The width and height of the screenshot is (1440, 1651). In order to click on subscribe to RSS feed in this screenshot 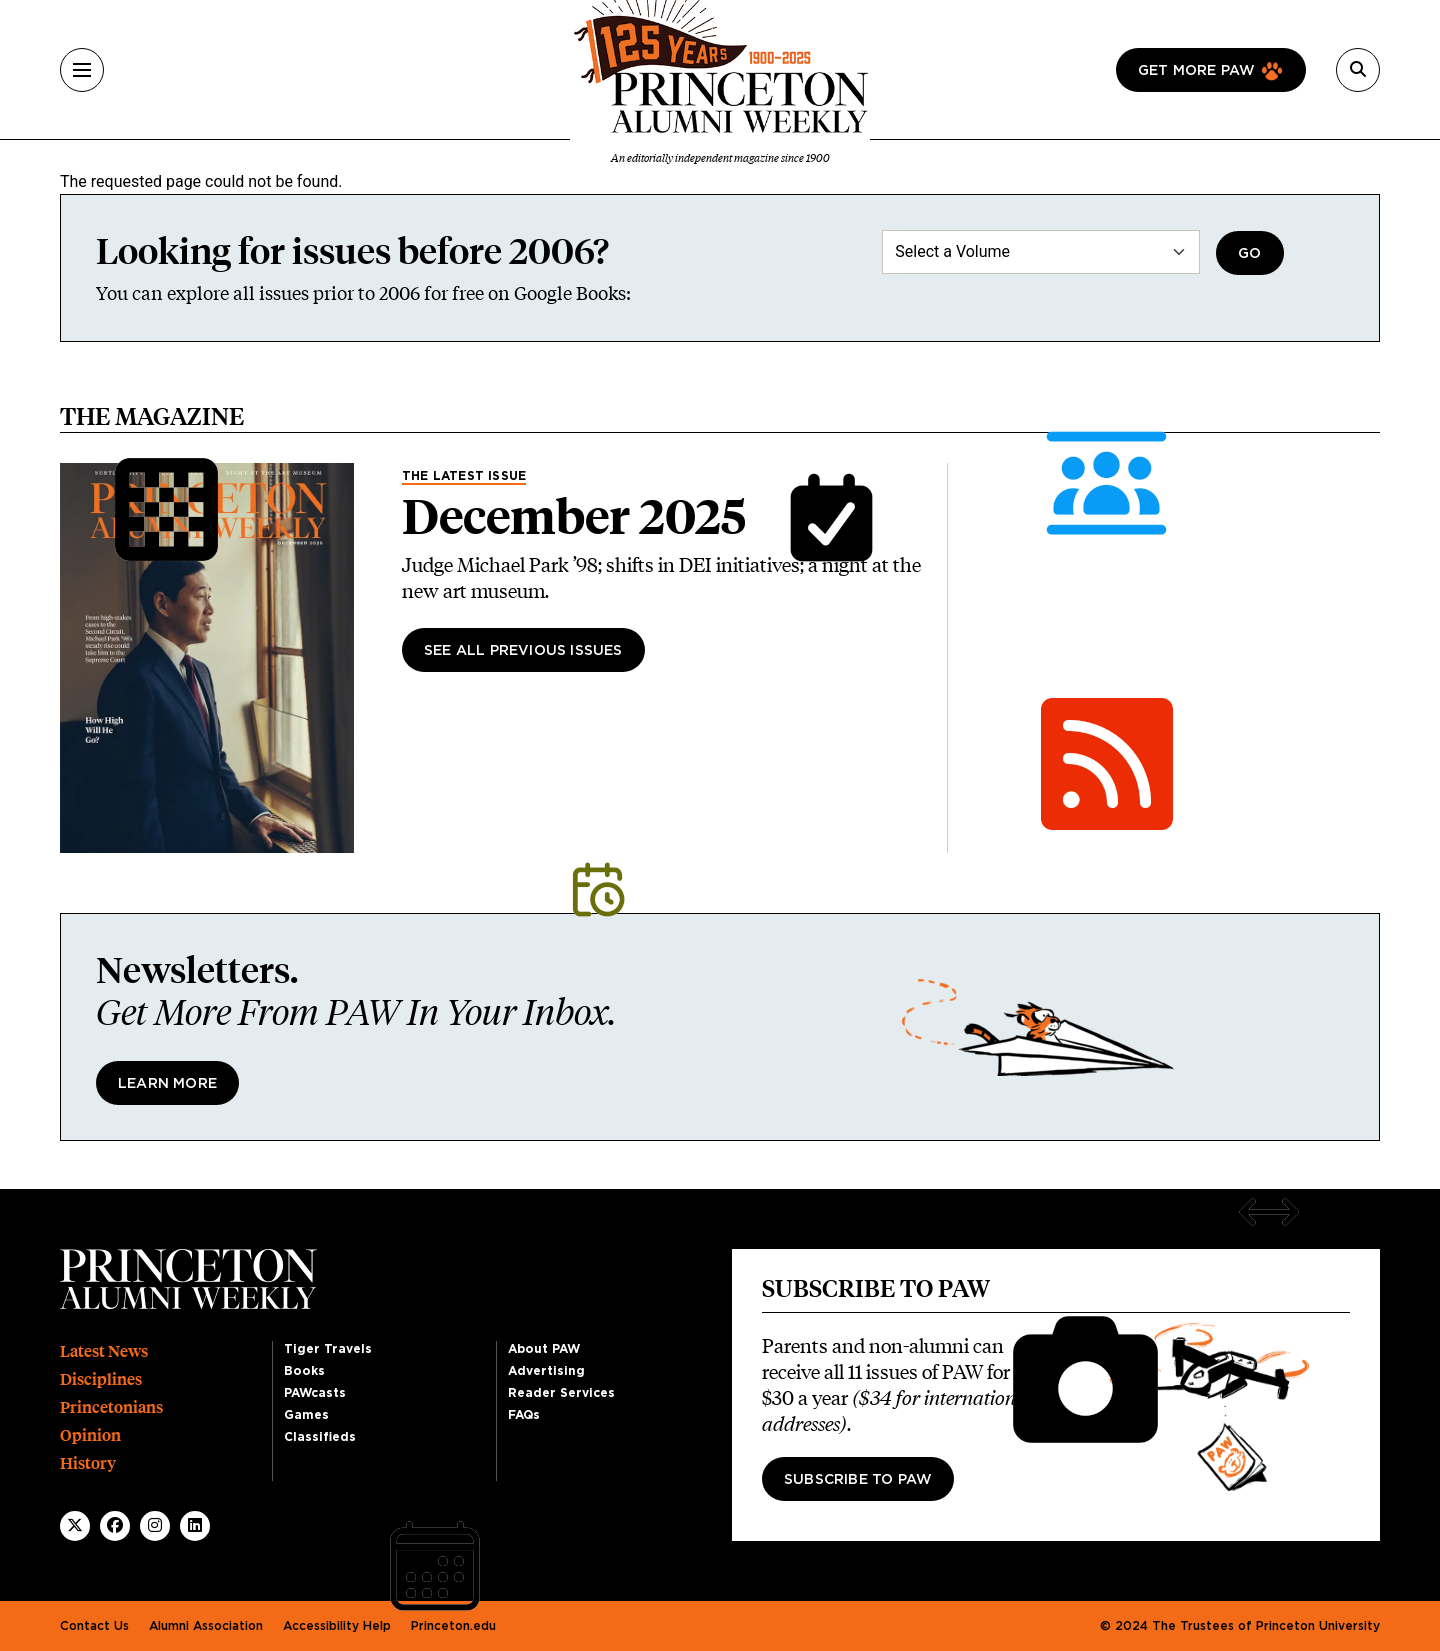, I will do `click(1107, 764)`.